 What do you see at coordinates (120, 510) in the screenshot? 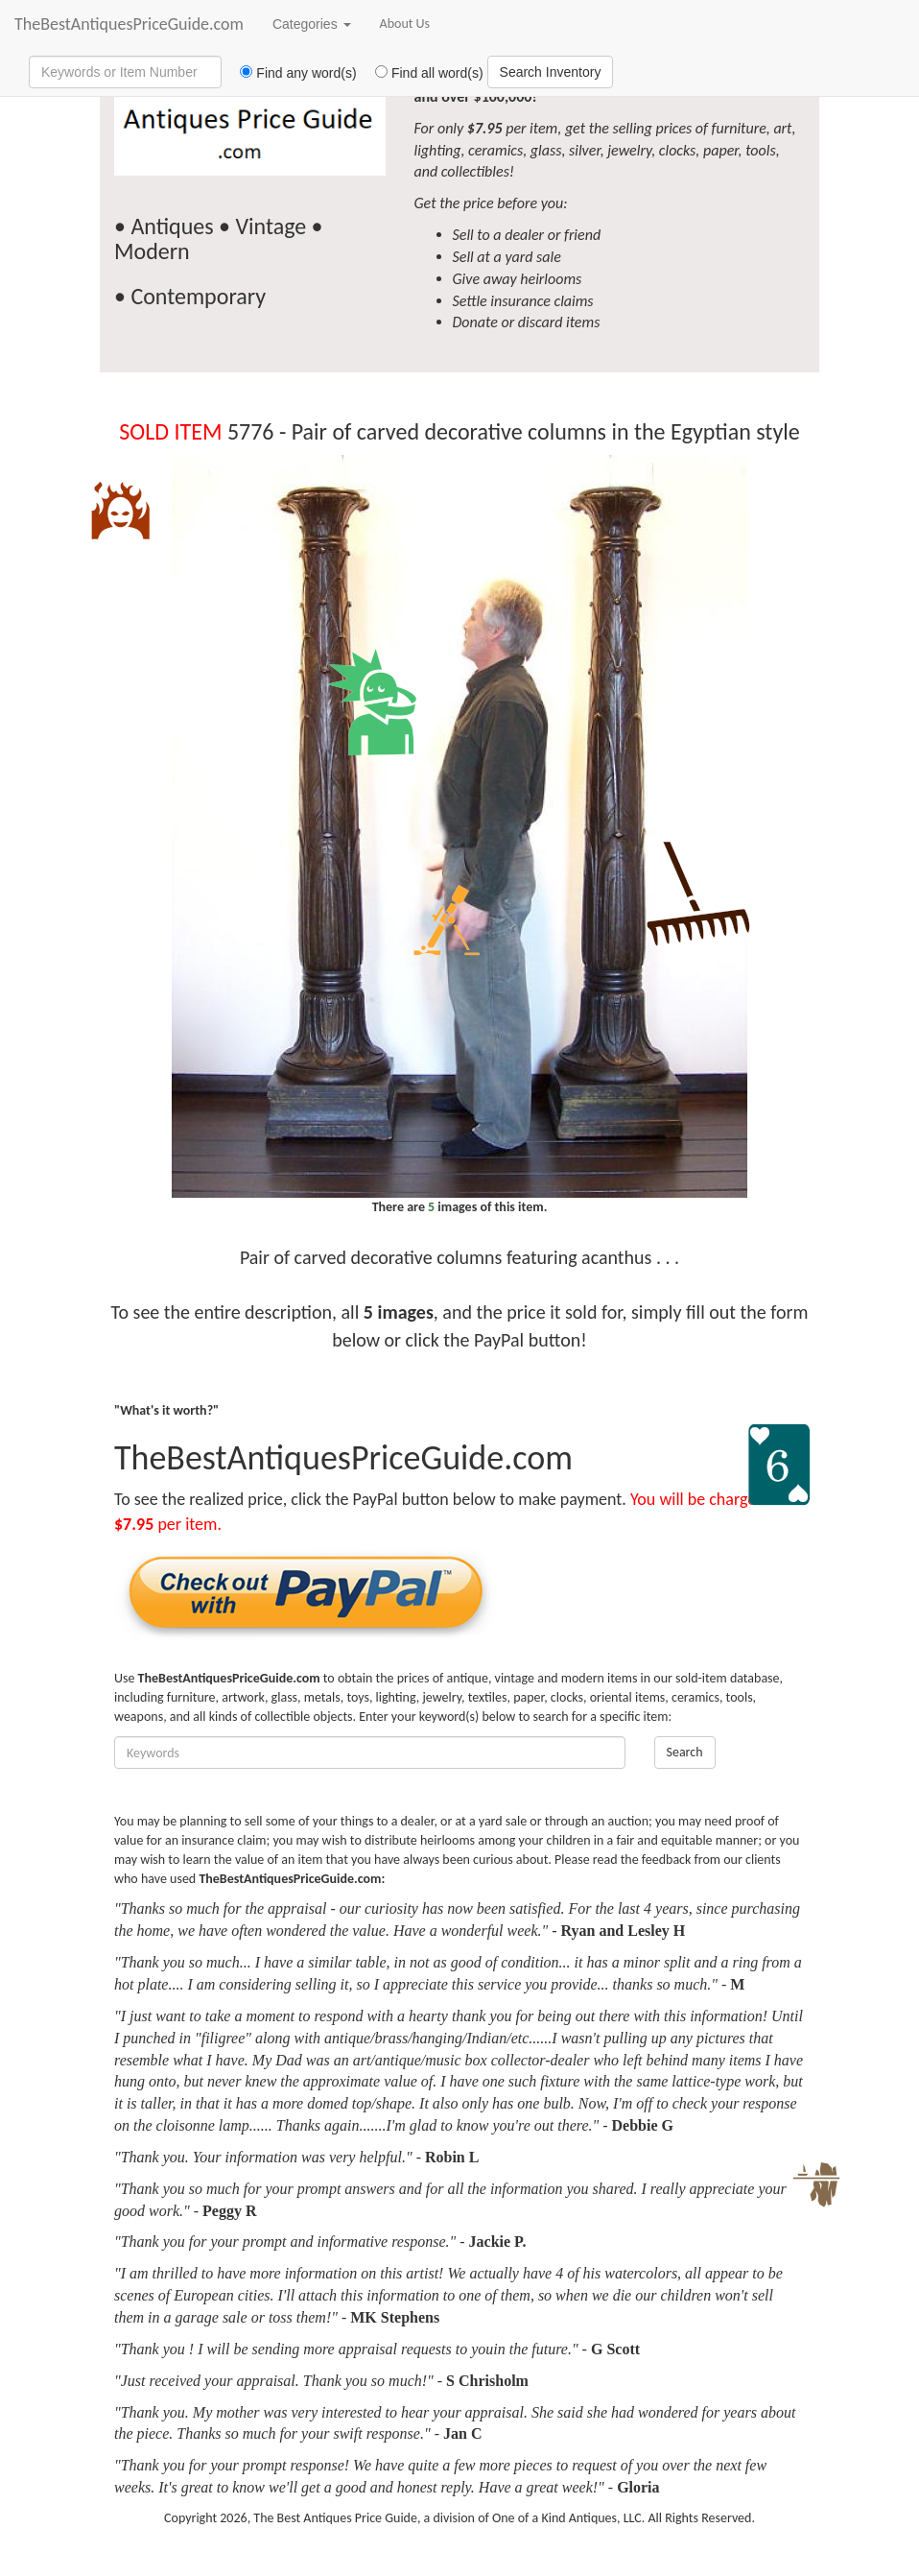
I see `pyromaniac character class or trait indicator` at bounding box center [120, 510].